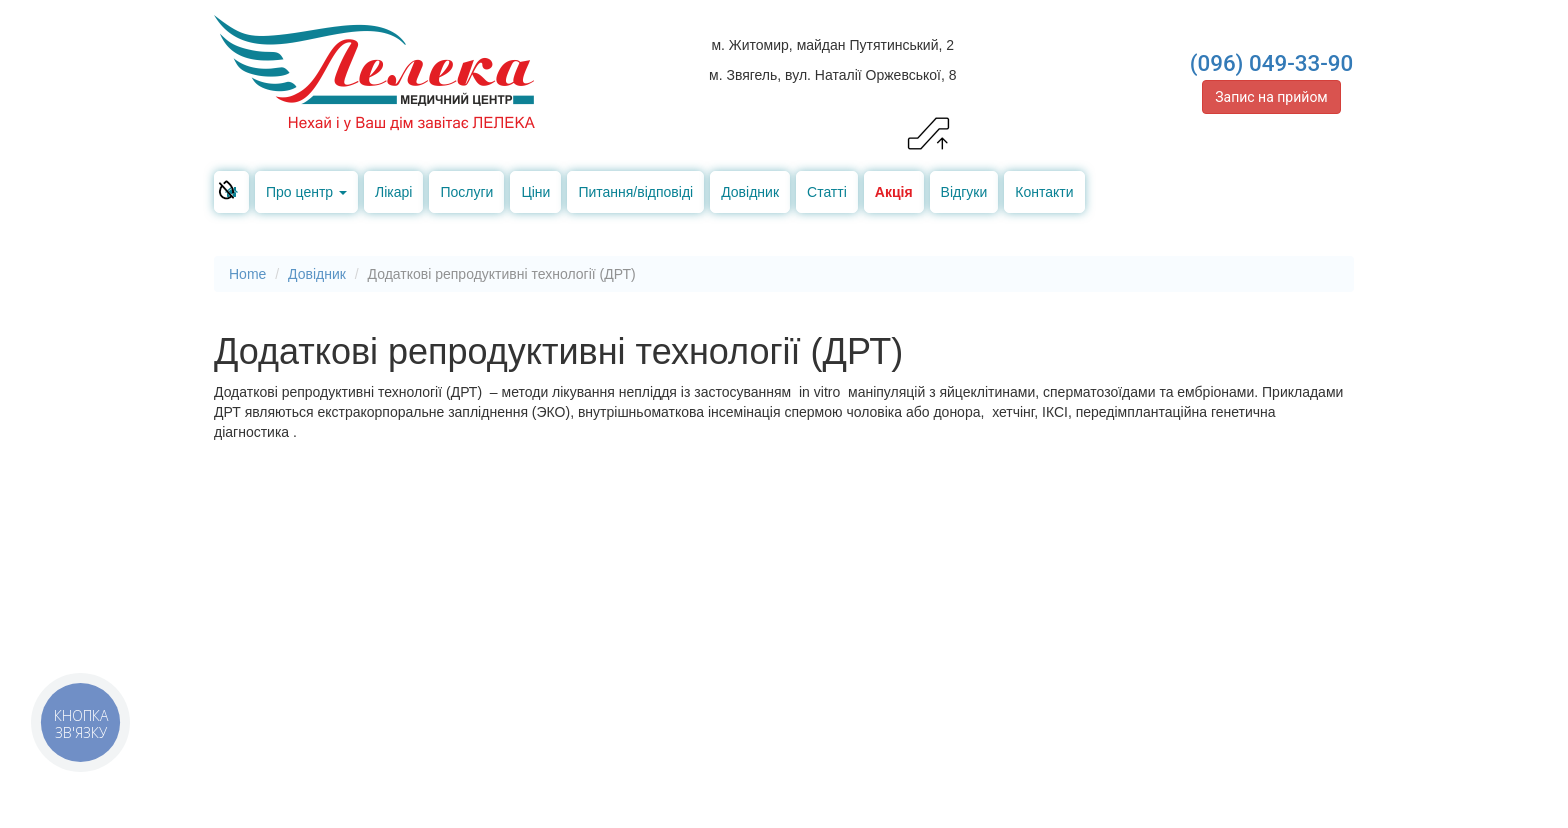 The height and width of the screenshot is (828, 1568). Describe the element at coordinates (226, 190) in the screenshot. I see `disable water or liquid detection` at that location.